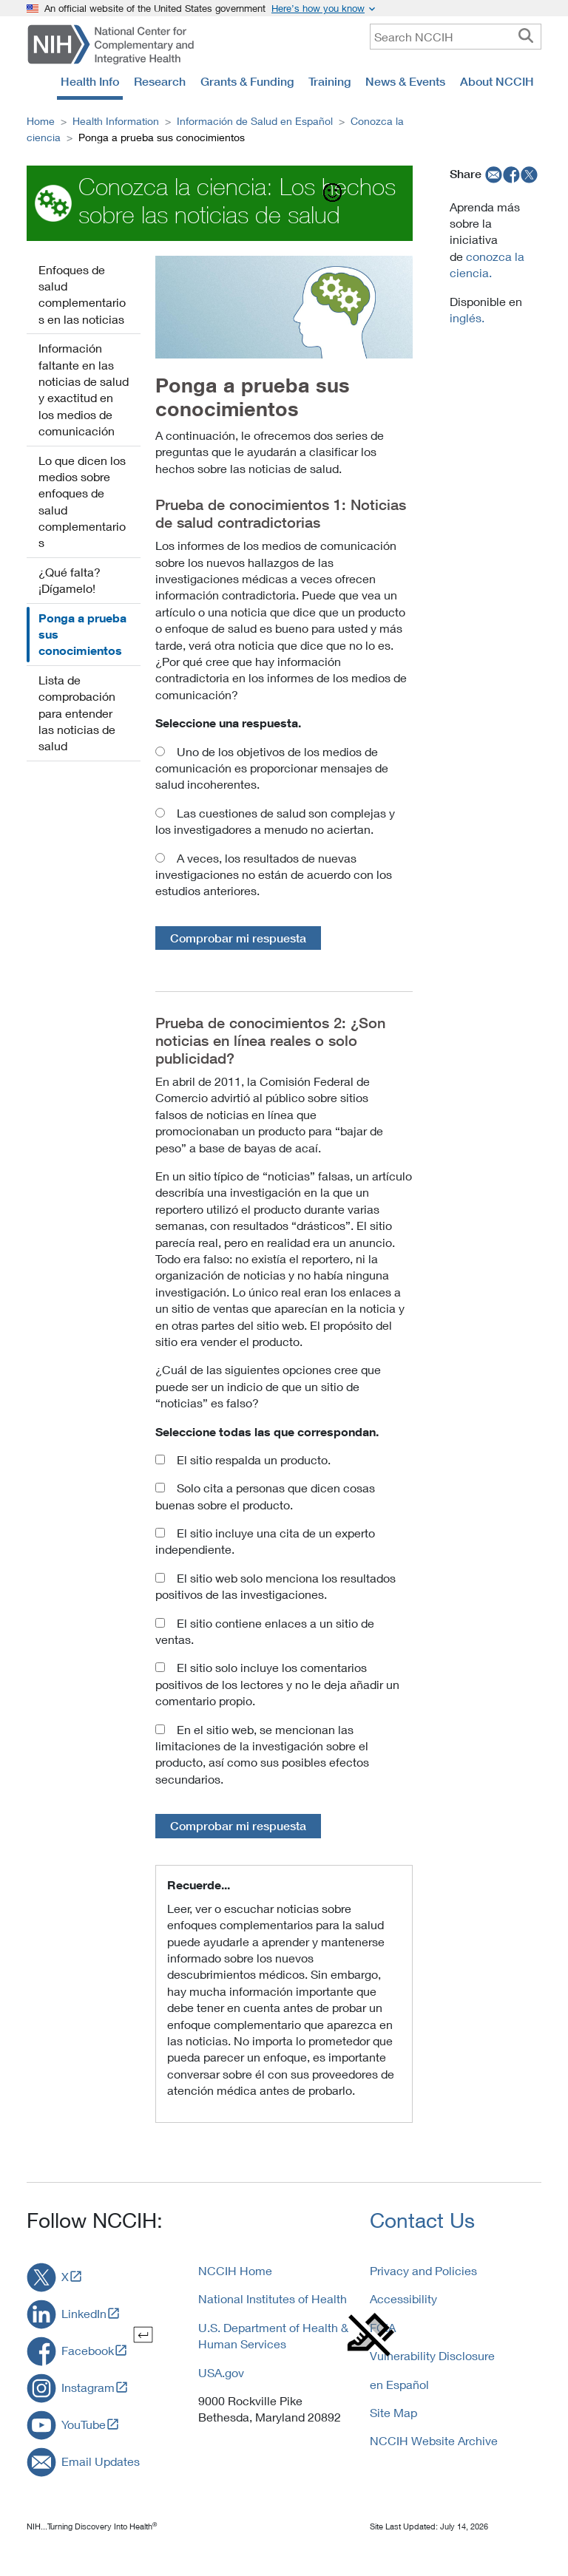  I want to click on indicates a restricted area where stepping is prohibited, so click(371, 2334).